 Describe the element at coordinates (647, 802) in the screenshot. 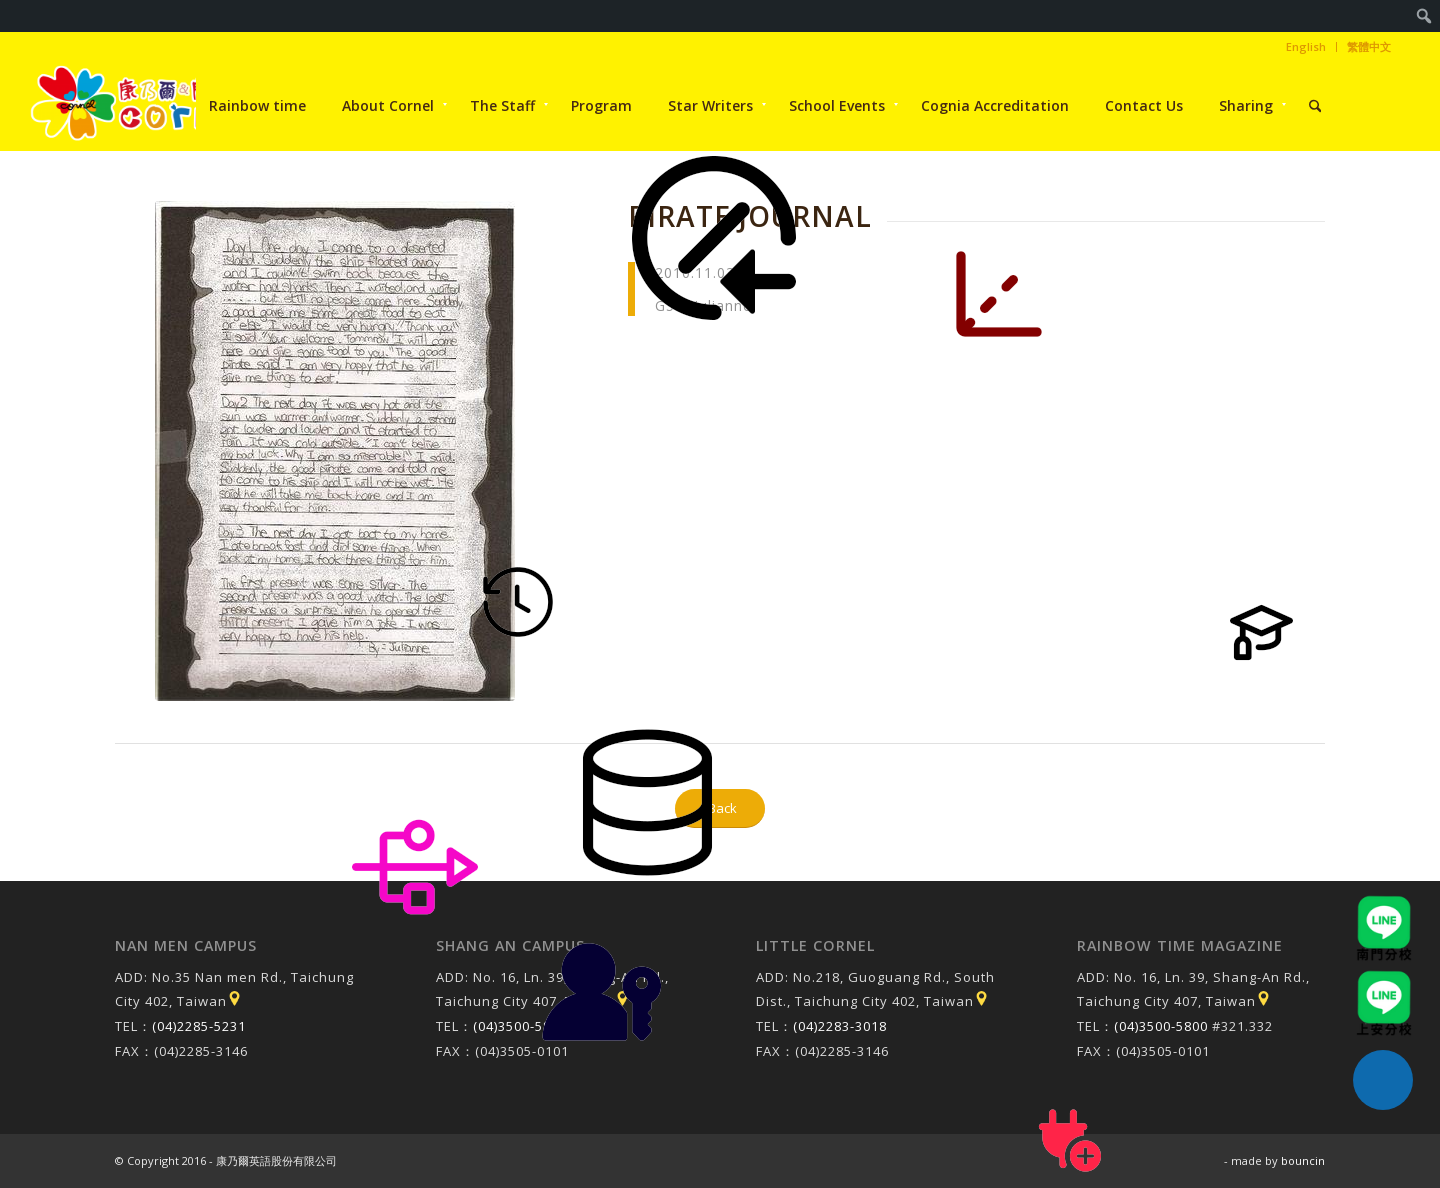

I see `access database storage` at that location.